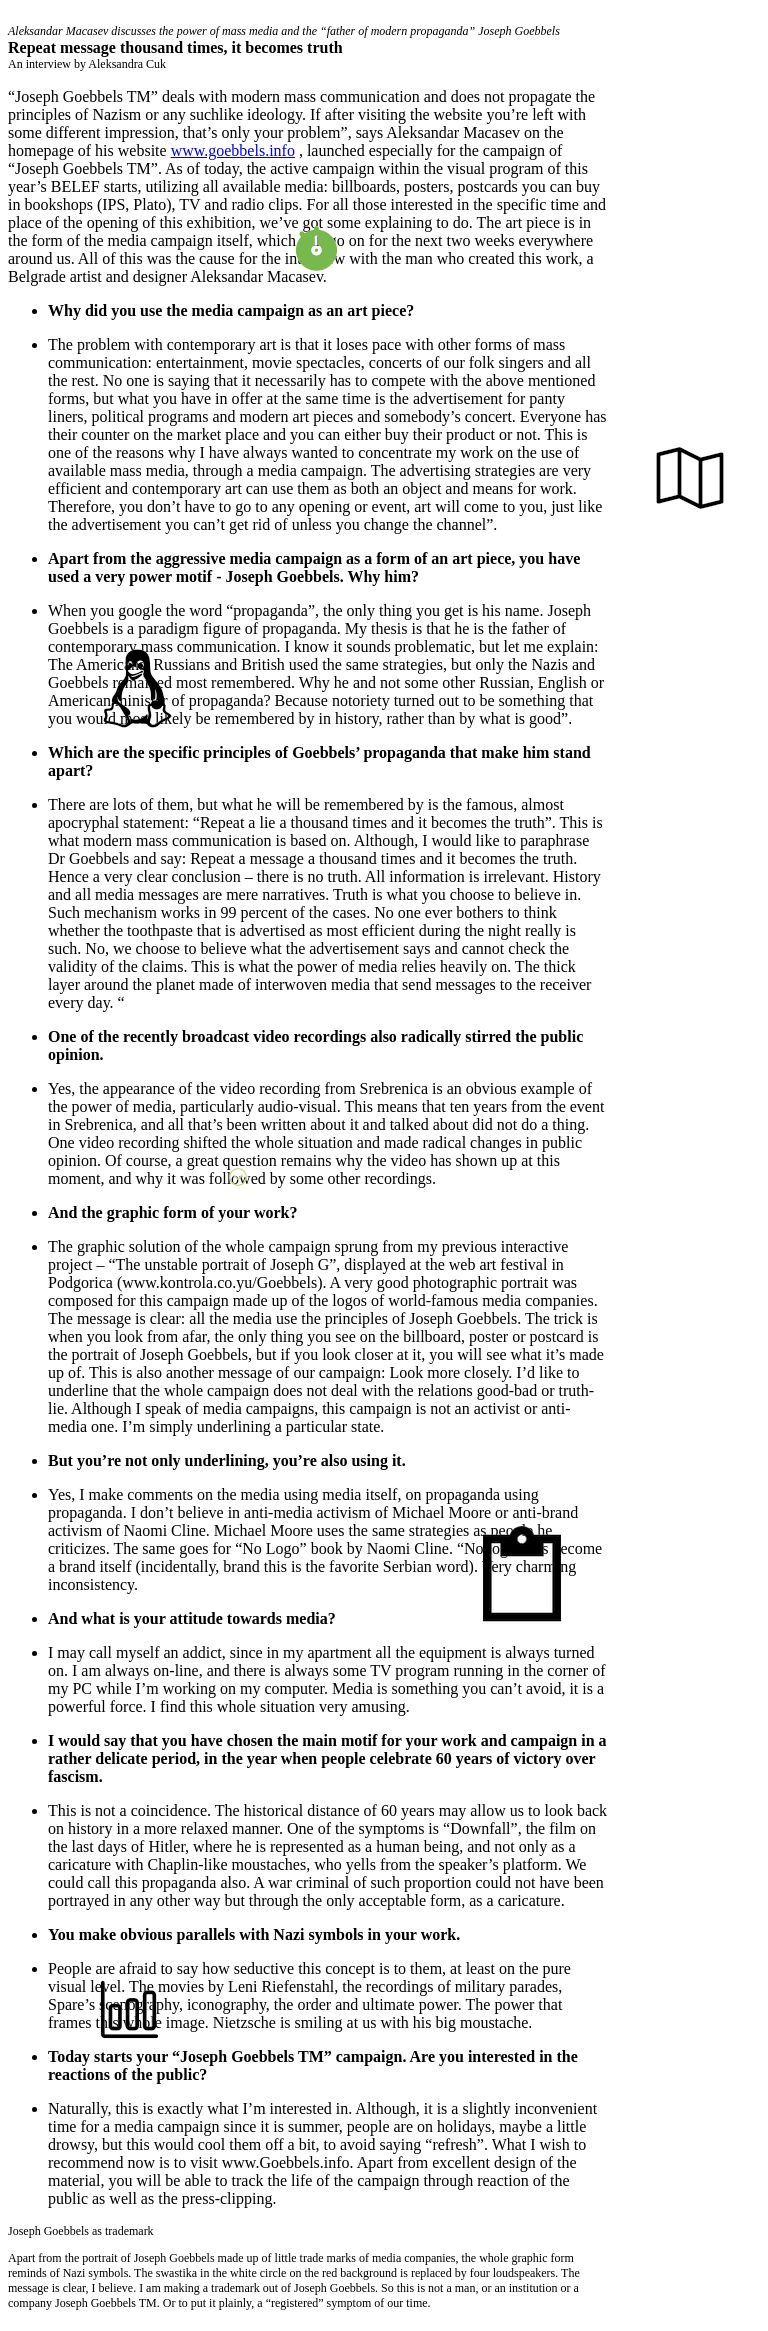 This screenshot has height=2331, width=768. Describe the element at coordinates (129, 2009) in the screenshot. I see `view analytics or statistics` at that location.